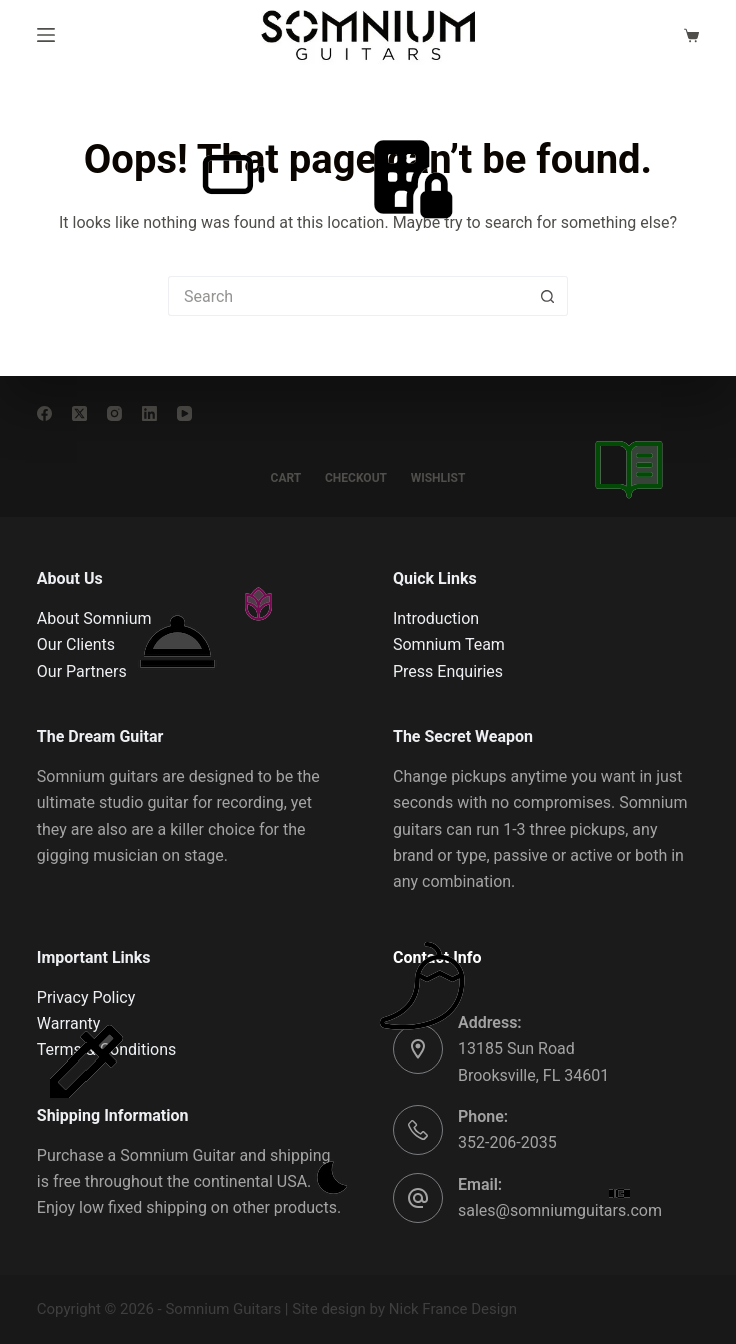  I want to click on pick a color from the canvas, so click(86, 1061).